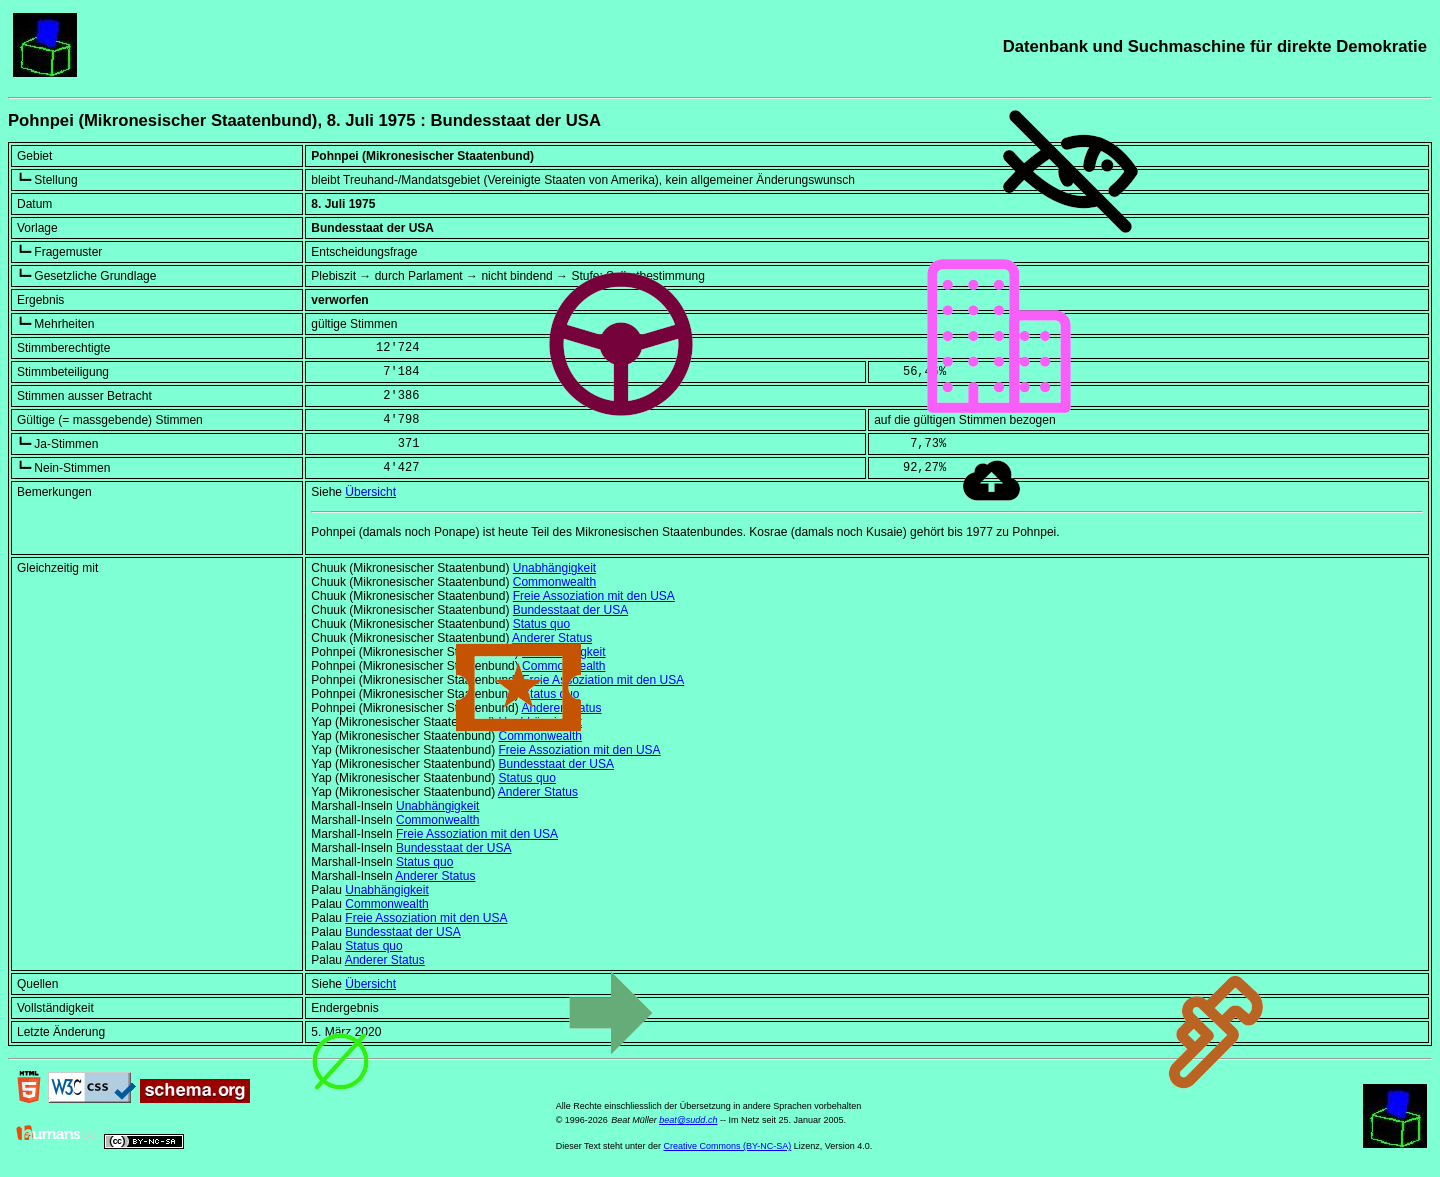 This screenshot has width=1440, height=1177. What do you see at coordinates (340, 1061) in the screenshot?
I see `indicates an empty or null state` at bounding box center [340, 1061].